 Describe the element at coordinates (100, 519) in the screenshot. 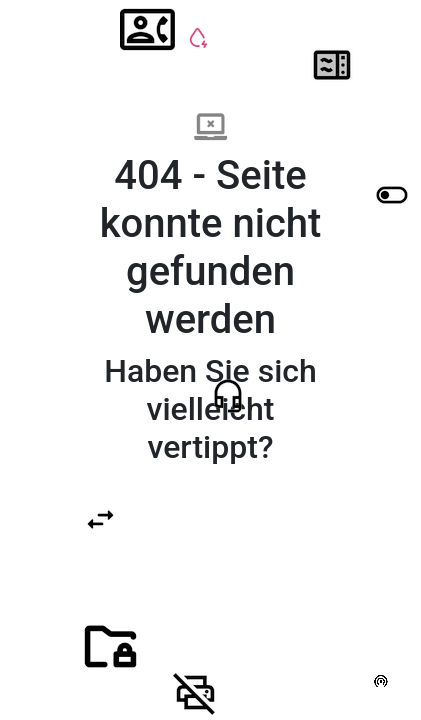

I see `swap or exchange items` at that location.